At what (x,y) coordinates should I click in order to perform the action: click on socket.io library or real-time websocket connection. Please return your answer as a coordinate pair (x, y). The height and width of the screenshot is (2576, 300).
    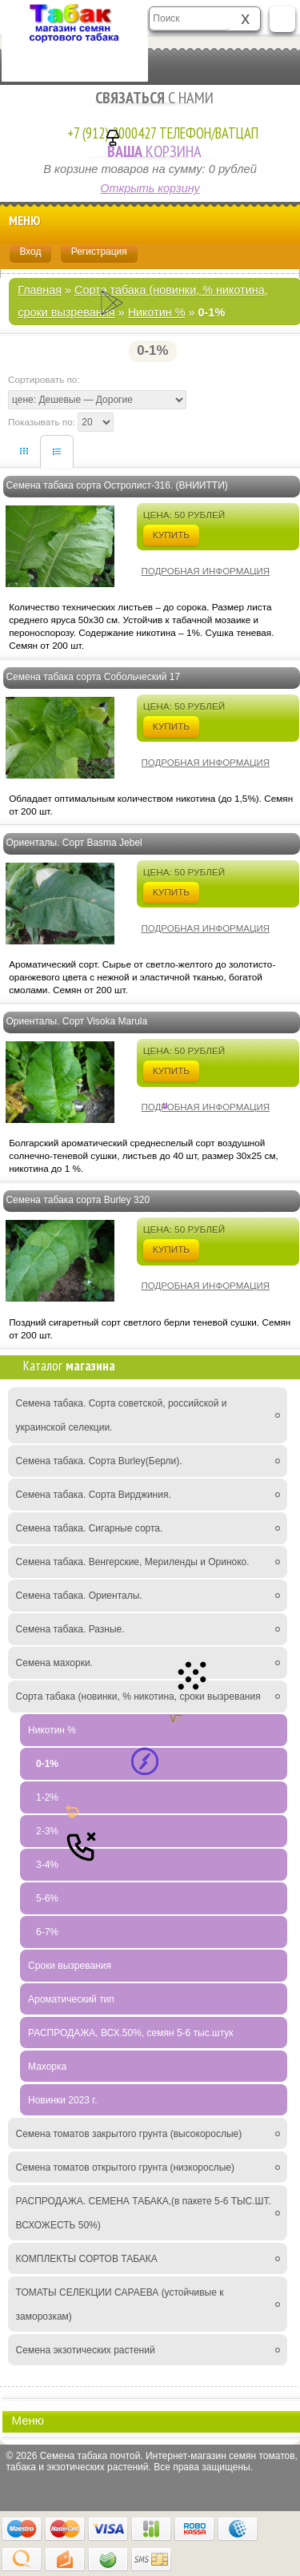
    Looking at the image, I should click on (145, 1761).